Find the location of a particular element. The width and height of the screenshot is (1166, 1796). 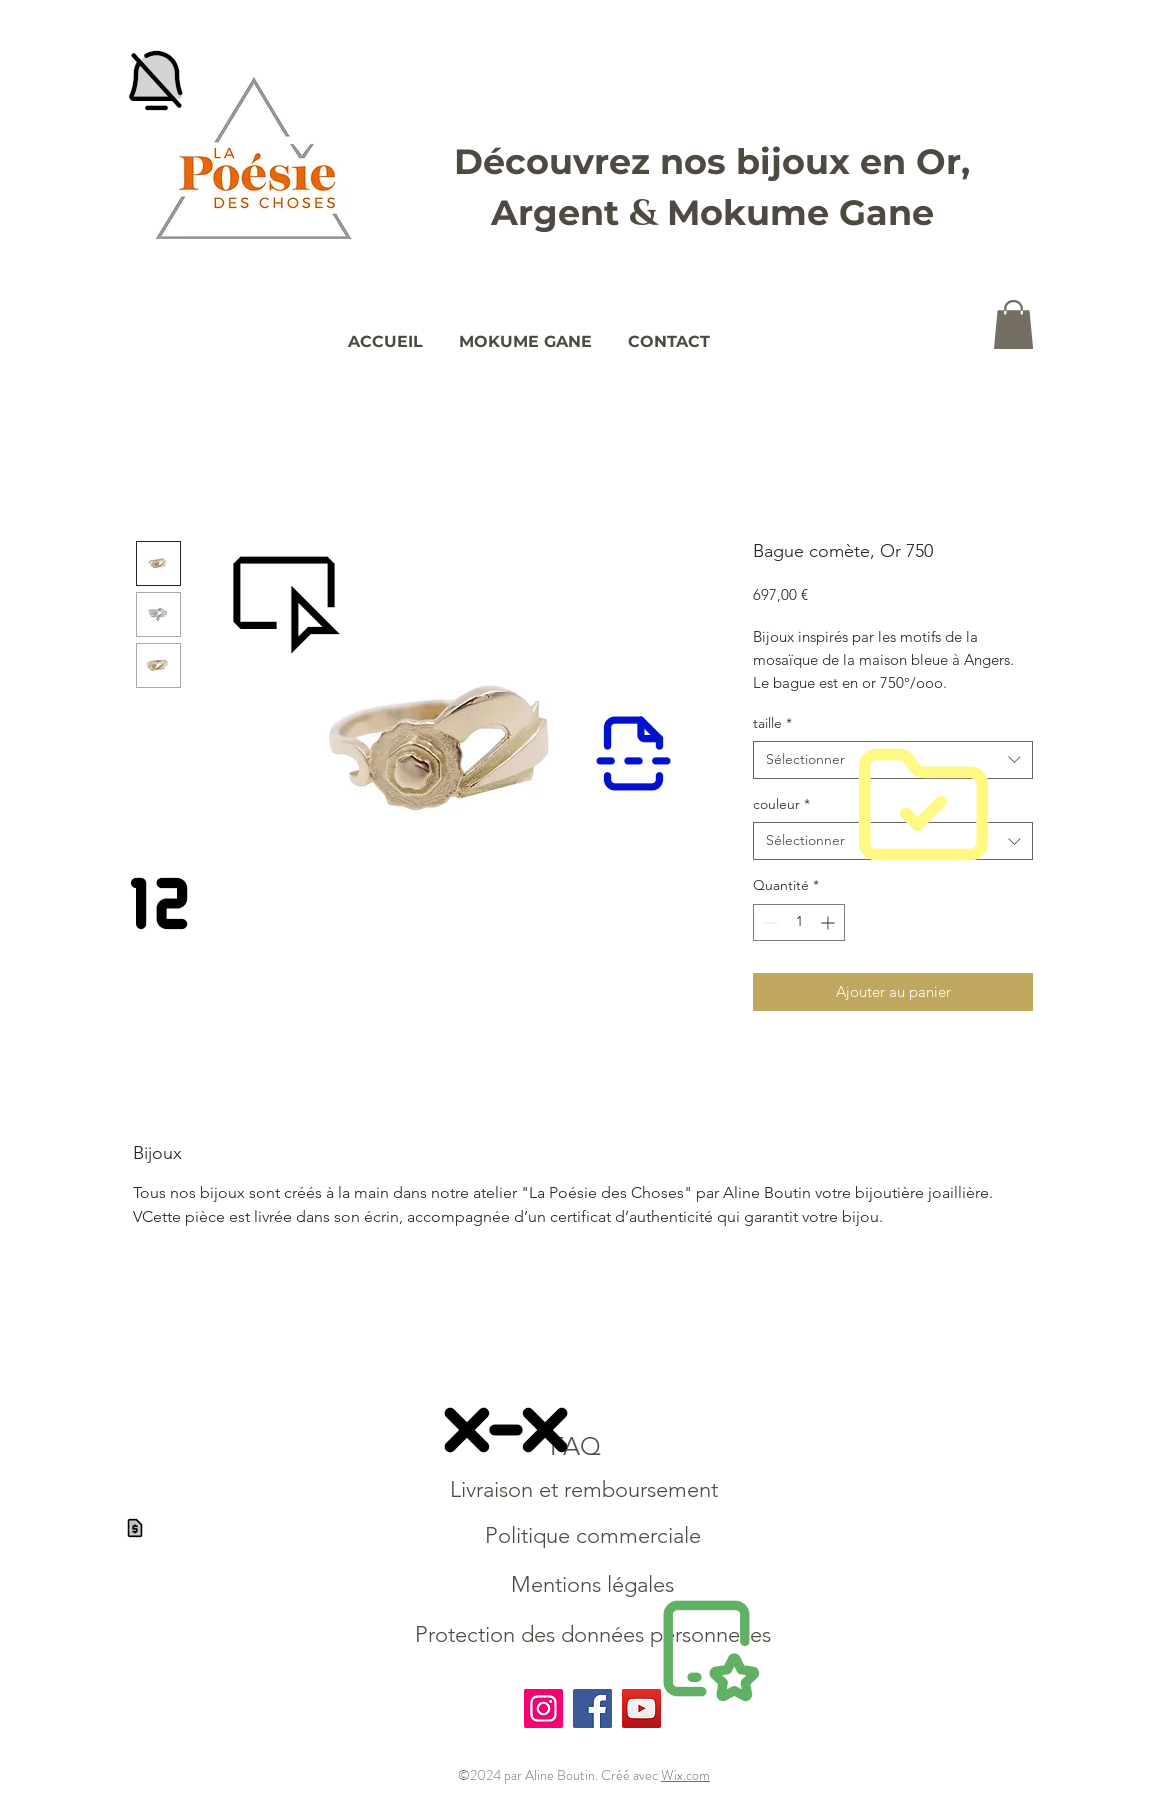

folder successfully verified or validated is located at coordinates (923, 807).